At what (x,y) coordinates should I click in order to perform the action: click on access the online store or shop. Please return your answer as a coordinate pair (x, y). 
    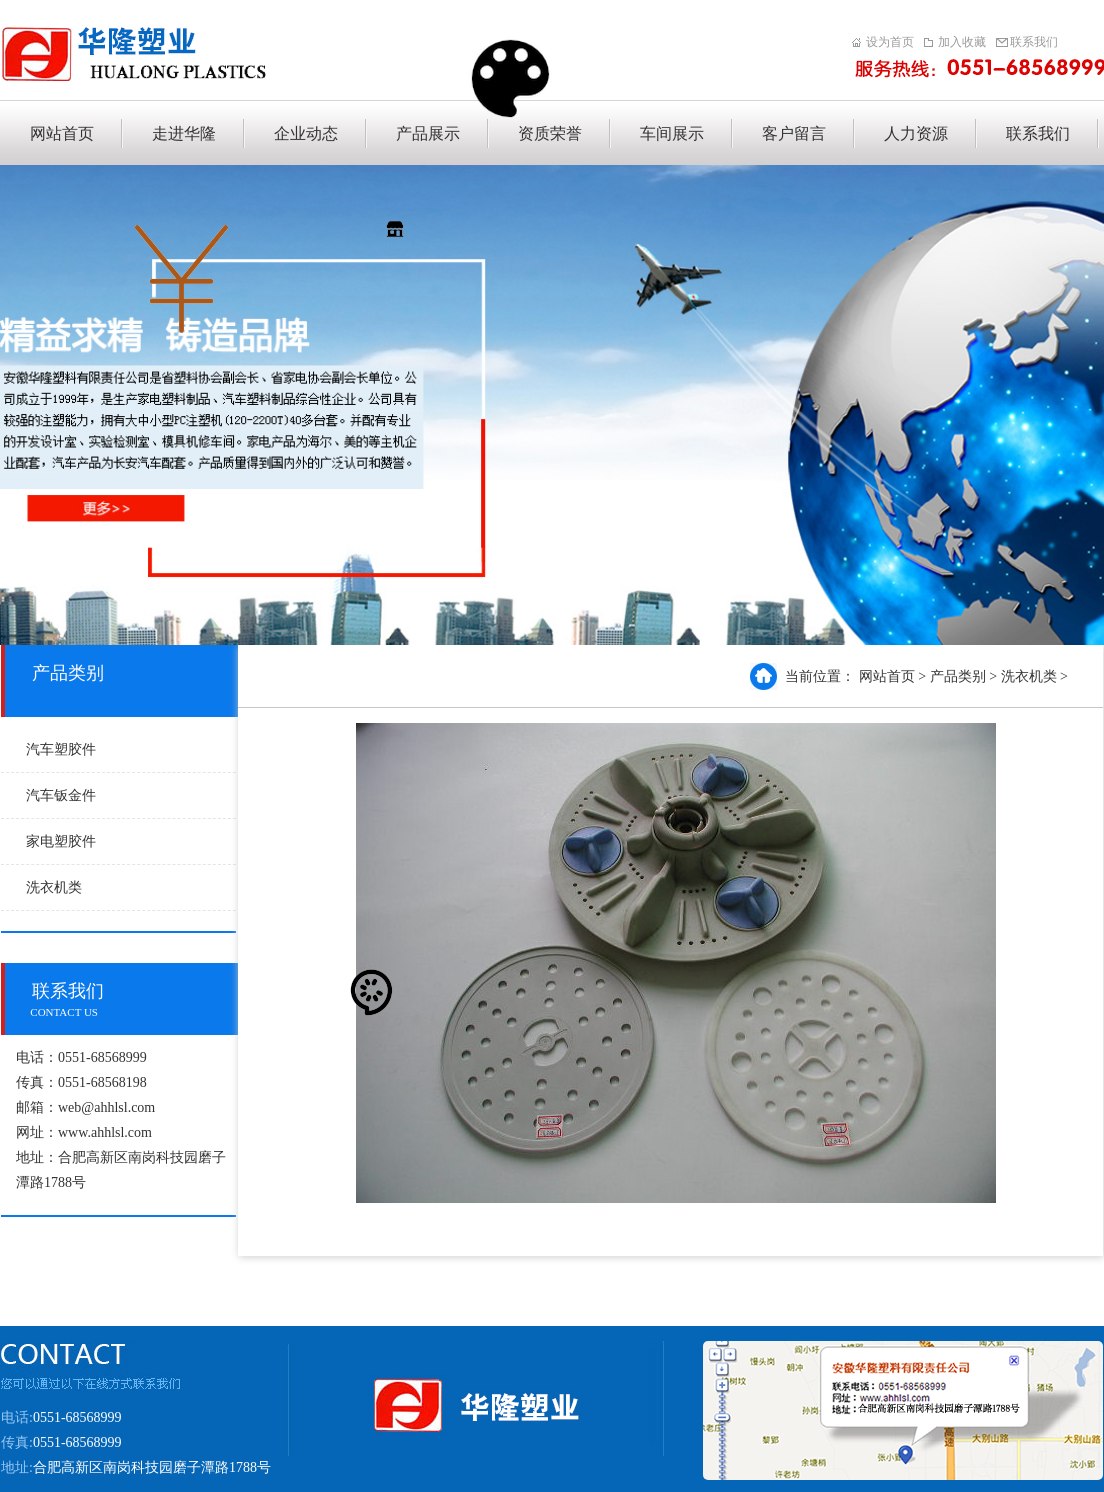
    Looking at the image, I should click on (395, 229).